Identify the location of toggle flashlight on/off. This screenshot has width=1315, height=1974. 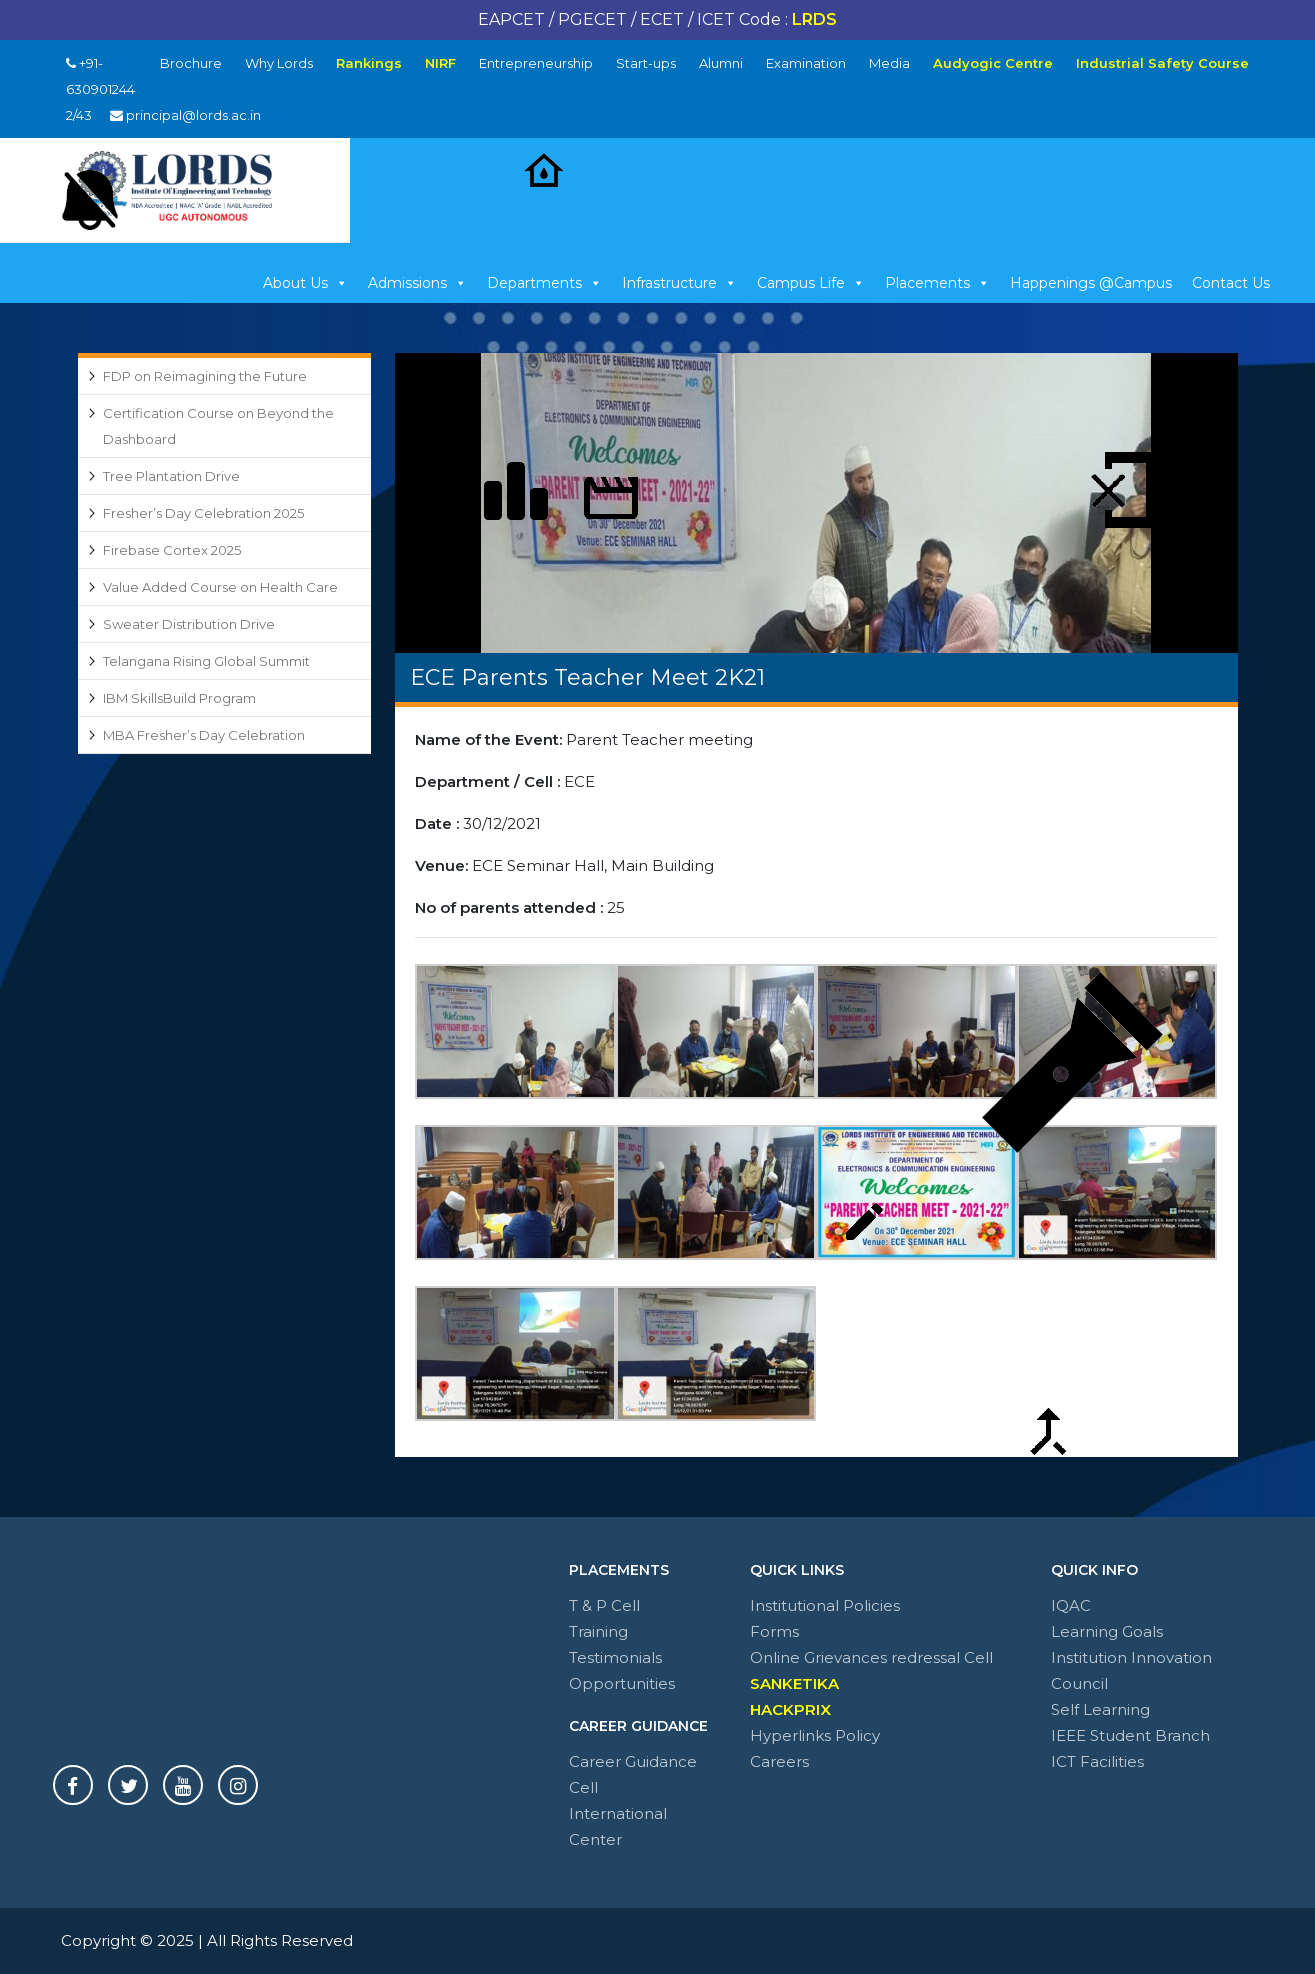
(1072, 1062).